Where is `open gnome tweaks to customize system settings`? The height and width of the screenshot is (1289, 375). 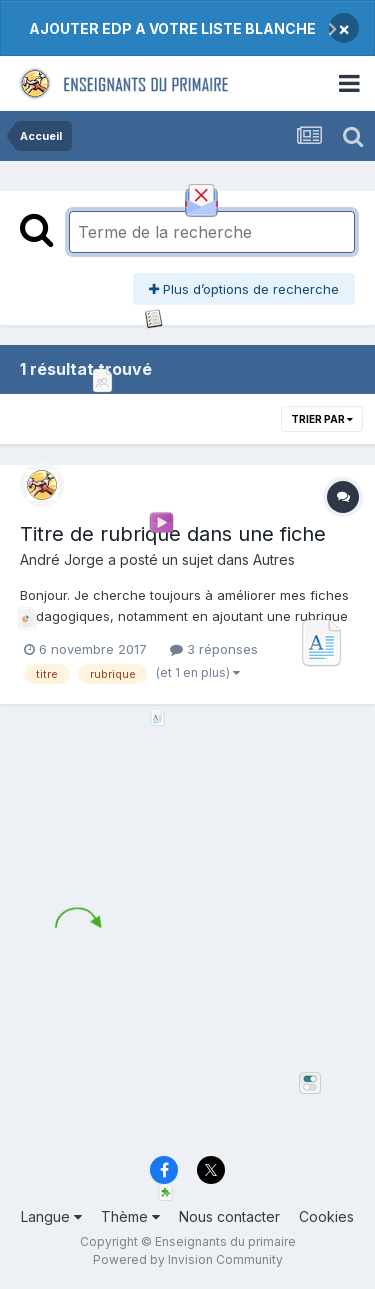 open gnome tweaks to customize system settings is located at coordinates (310, 1083).